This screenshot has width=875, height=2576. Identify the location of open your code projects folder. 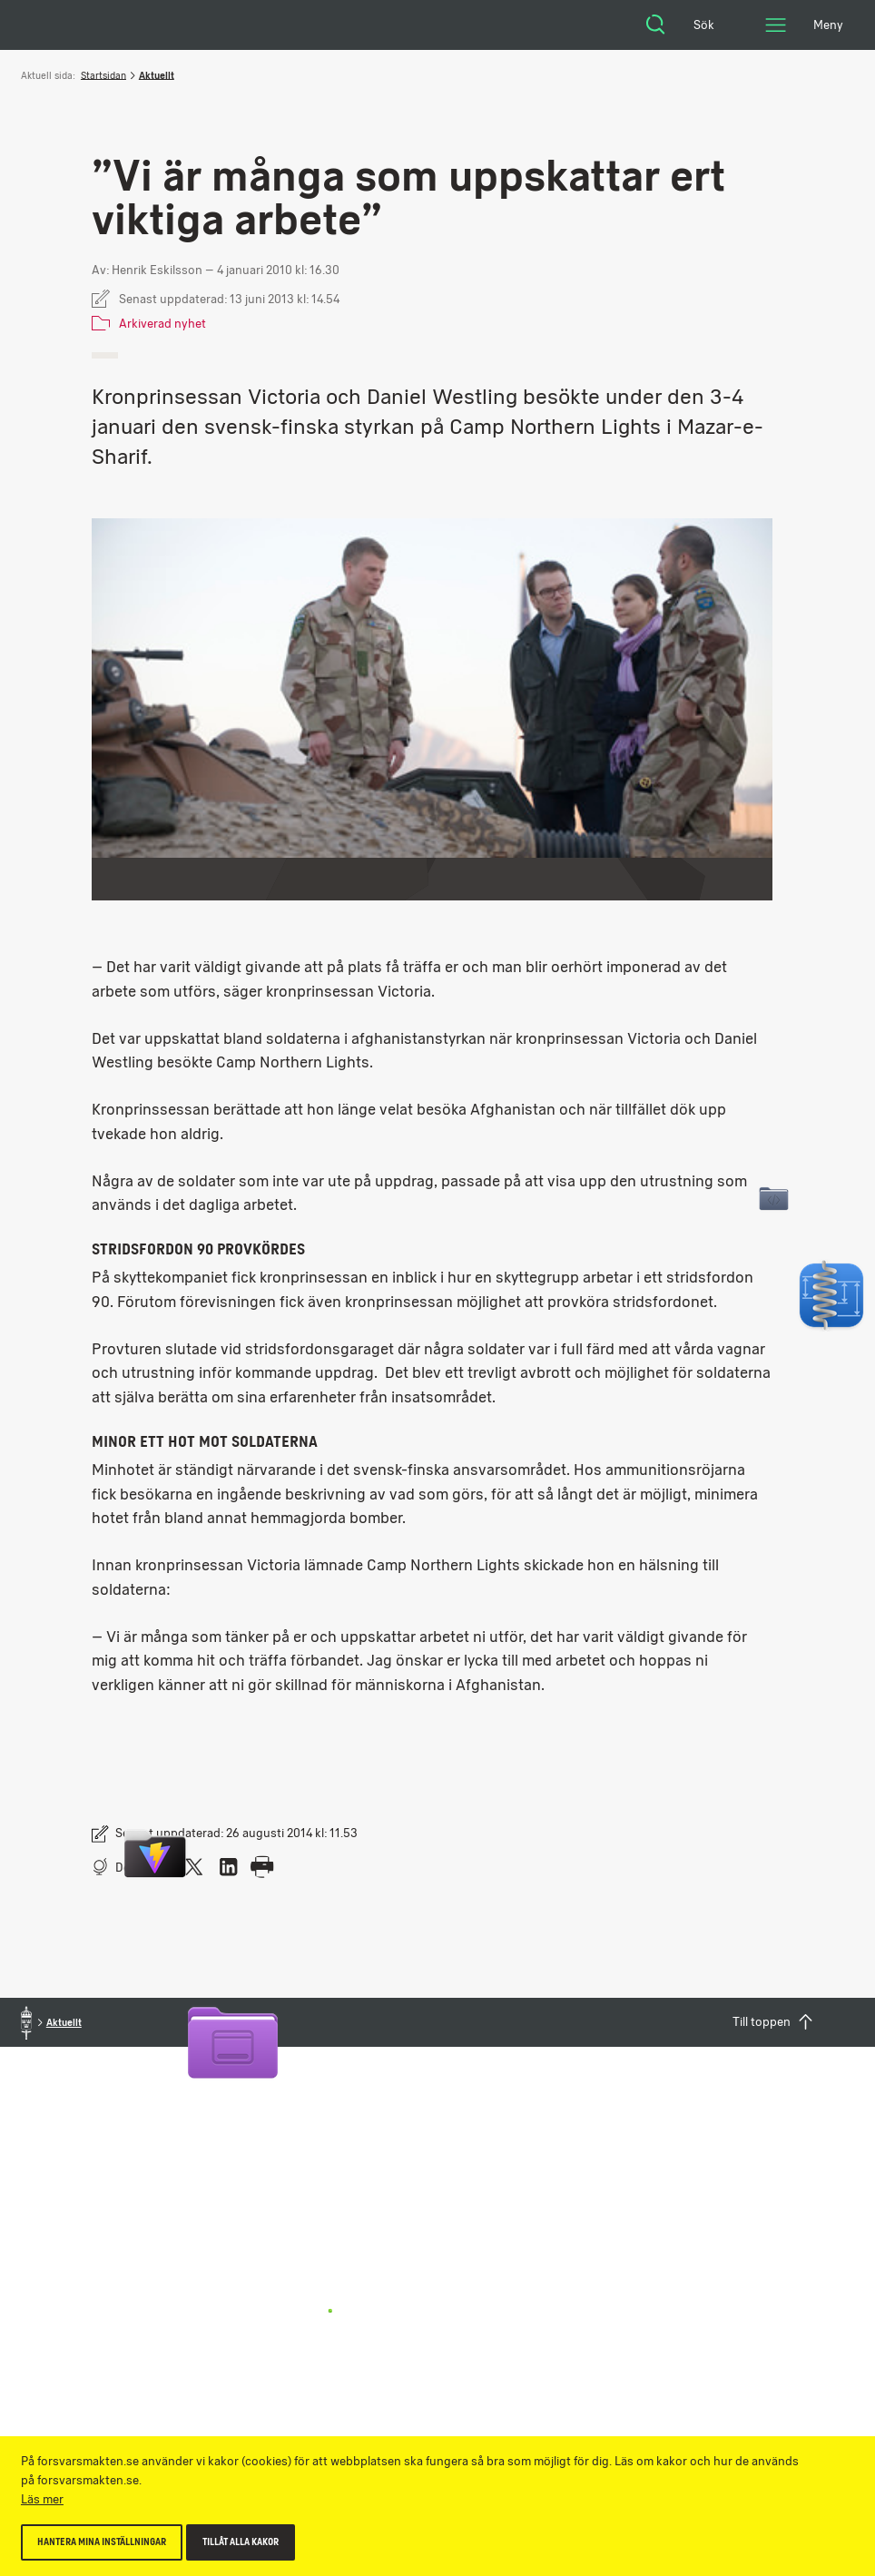
(773, 1198).